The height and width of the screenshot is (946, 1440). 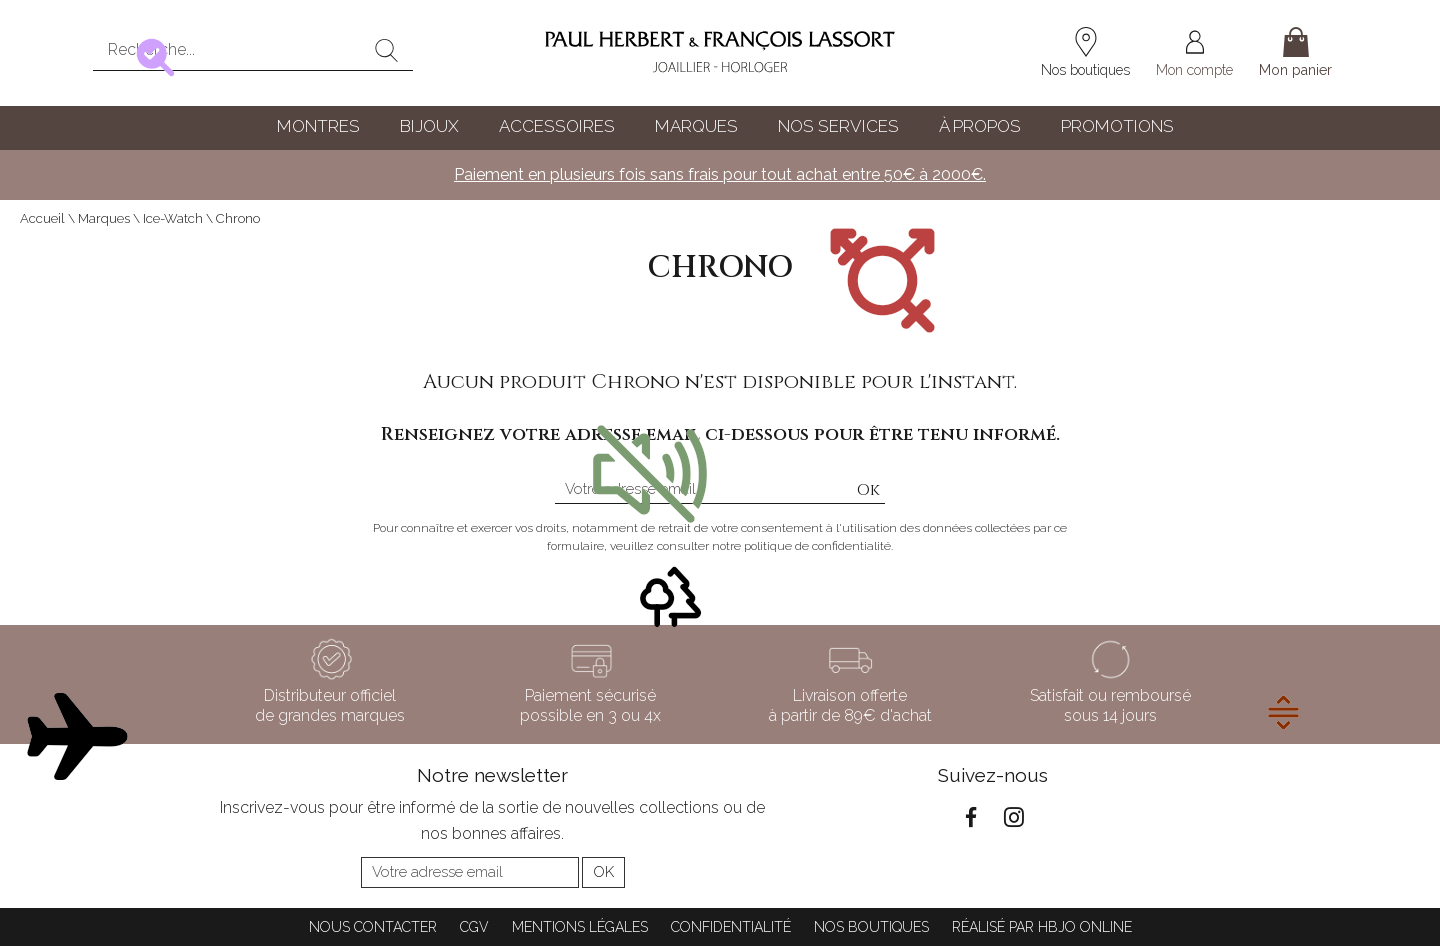 I want to click on search completed successfully, so click(x=155, y=57).